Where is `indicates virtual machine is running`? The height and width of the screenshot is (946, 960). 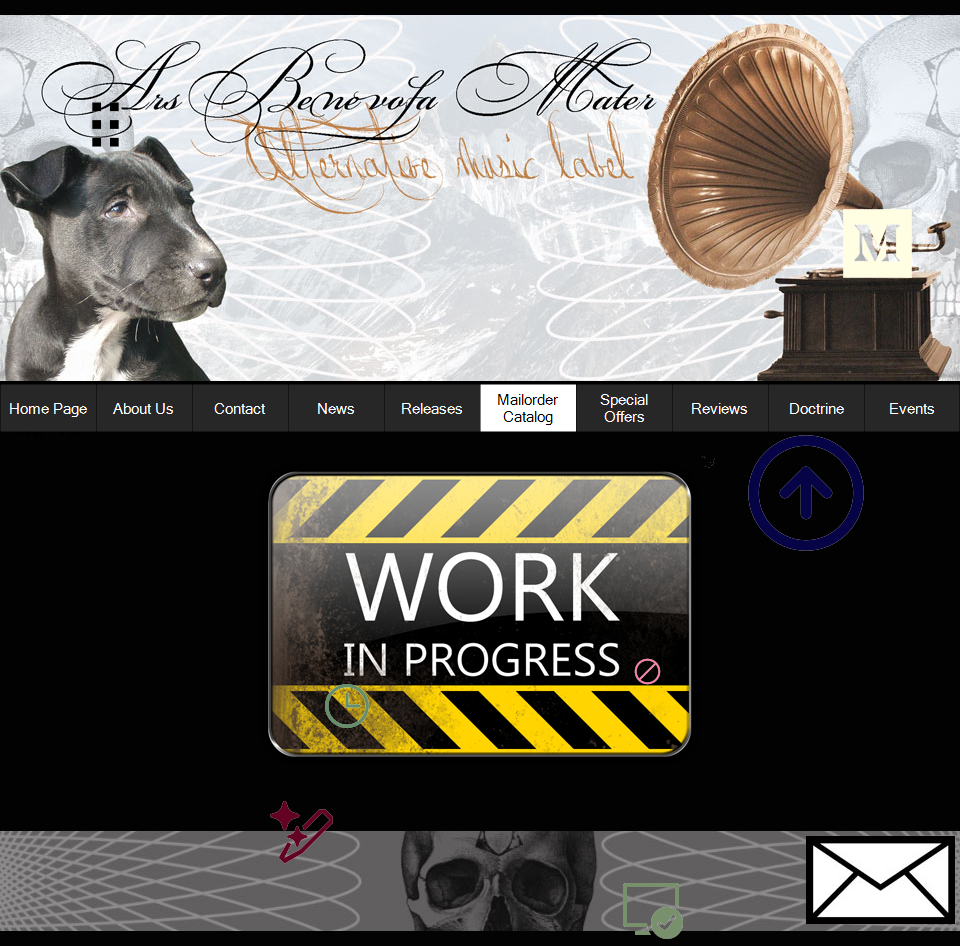
indicates virtual machine is running is located at coordinates (651, 907).